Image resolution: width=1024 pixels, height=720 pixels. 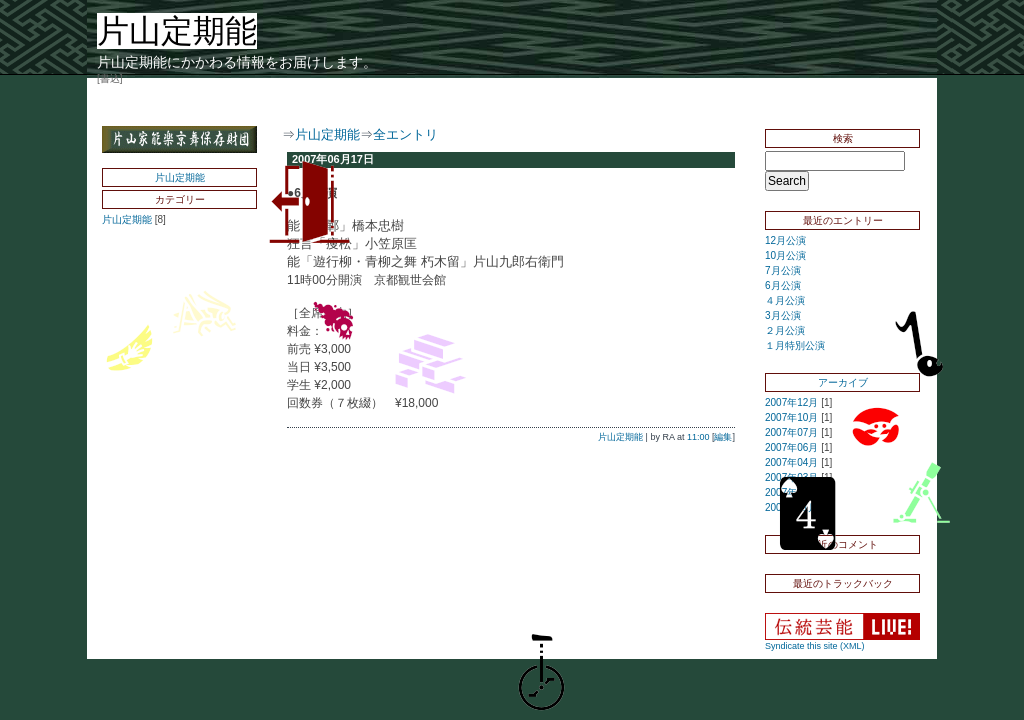 What do you see at coordinates (541, 671) in the screenshot?
I see `select unicycle or single-wheel vehicle option` at bounding box center [541, 671].